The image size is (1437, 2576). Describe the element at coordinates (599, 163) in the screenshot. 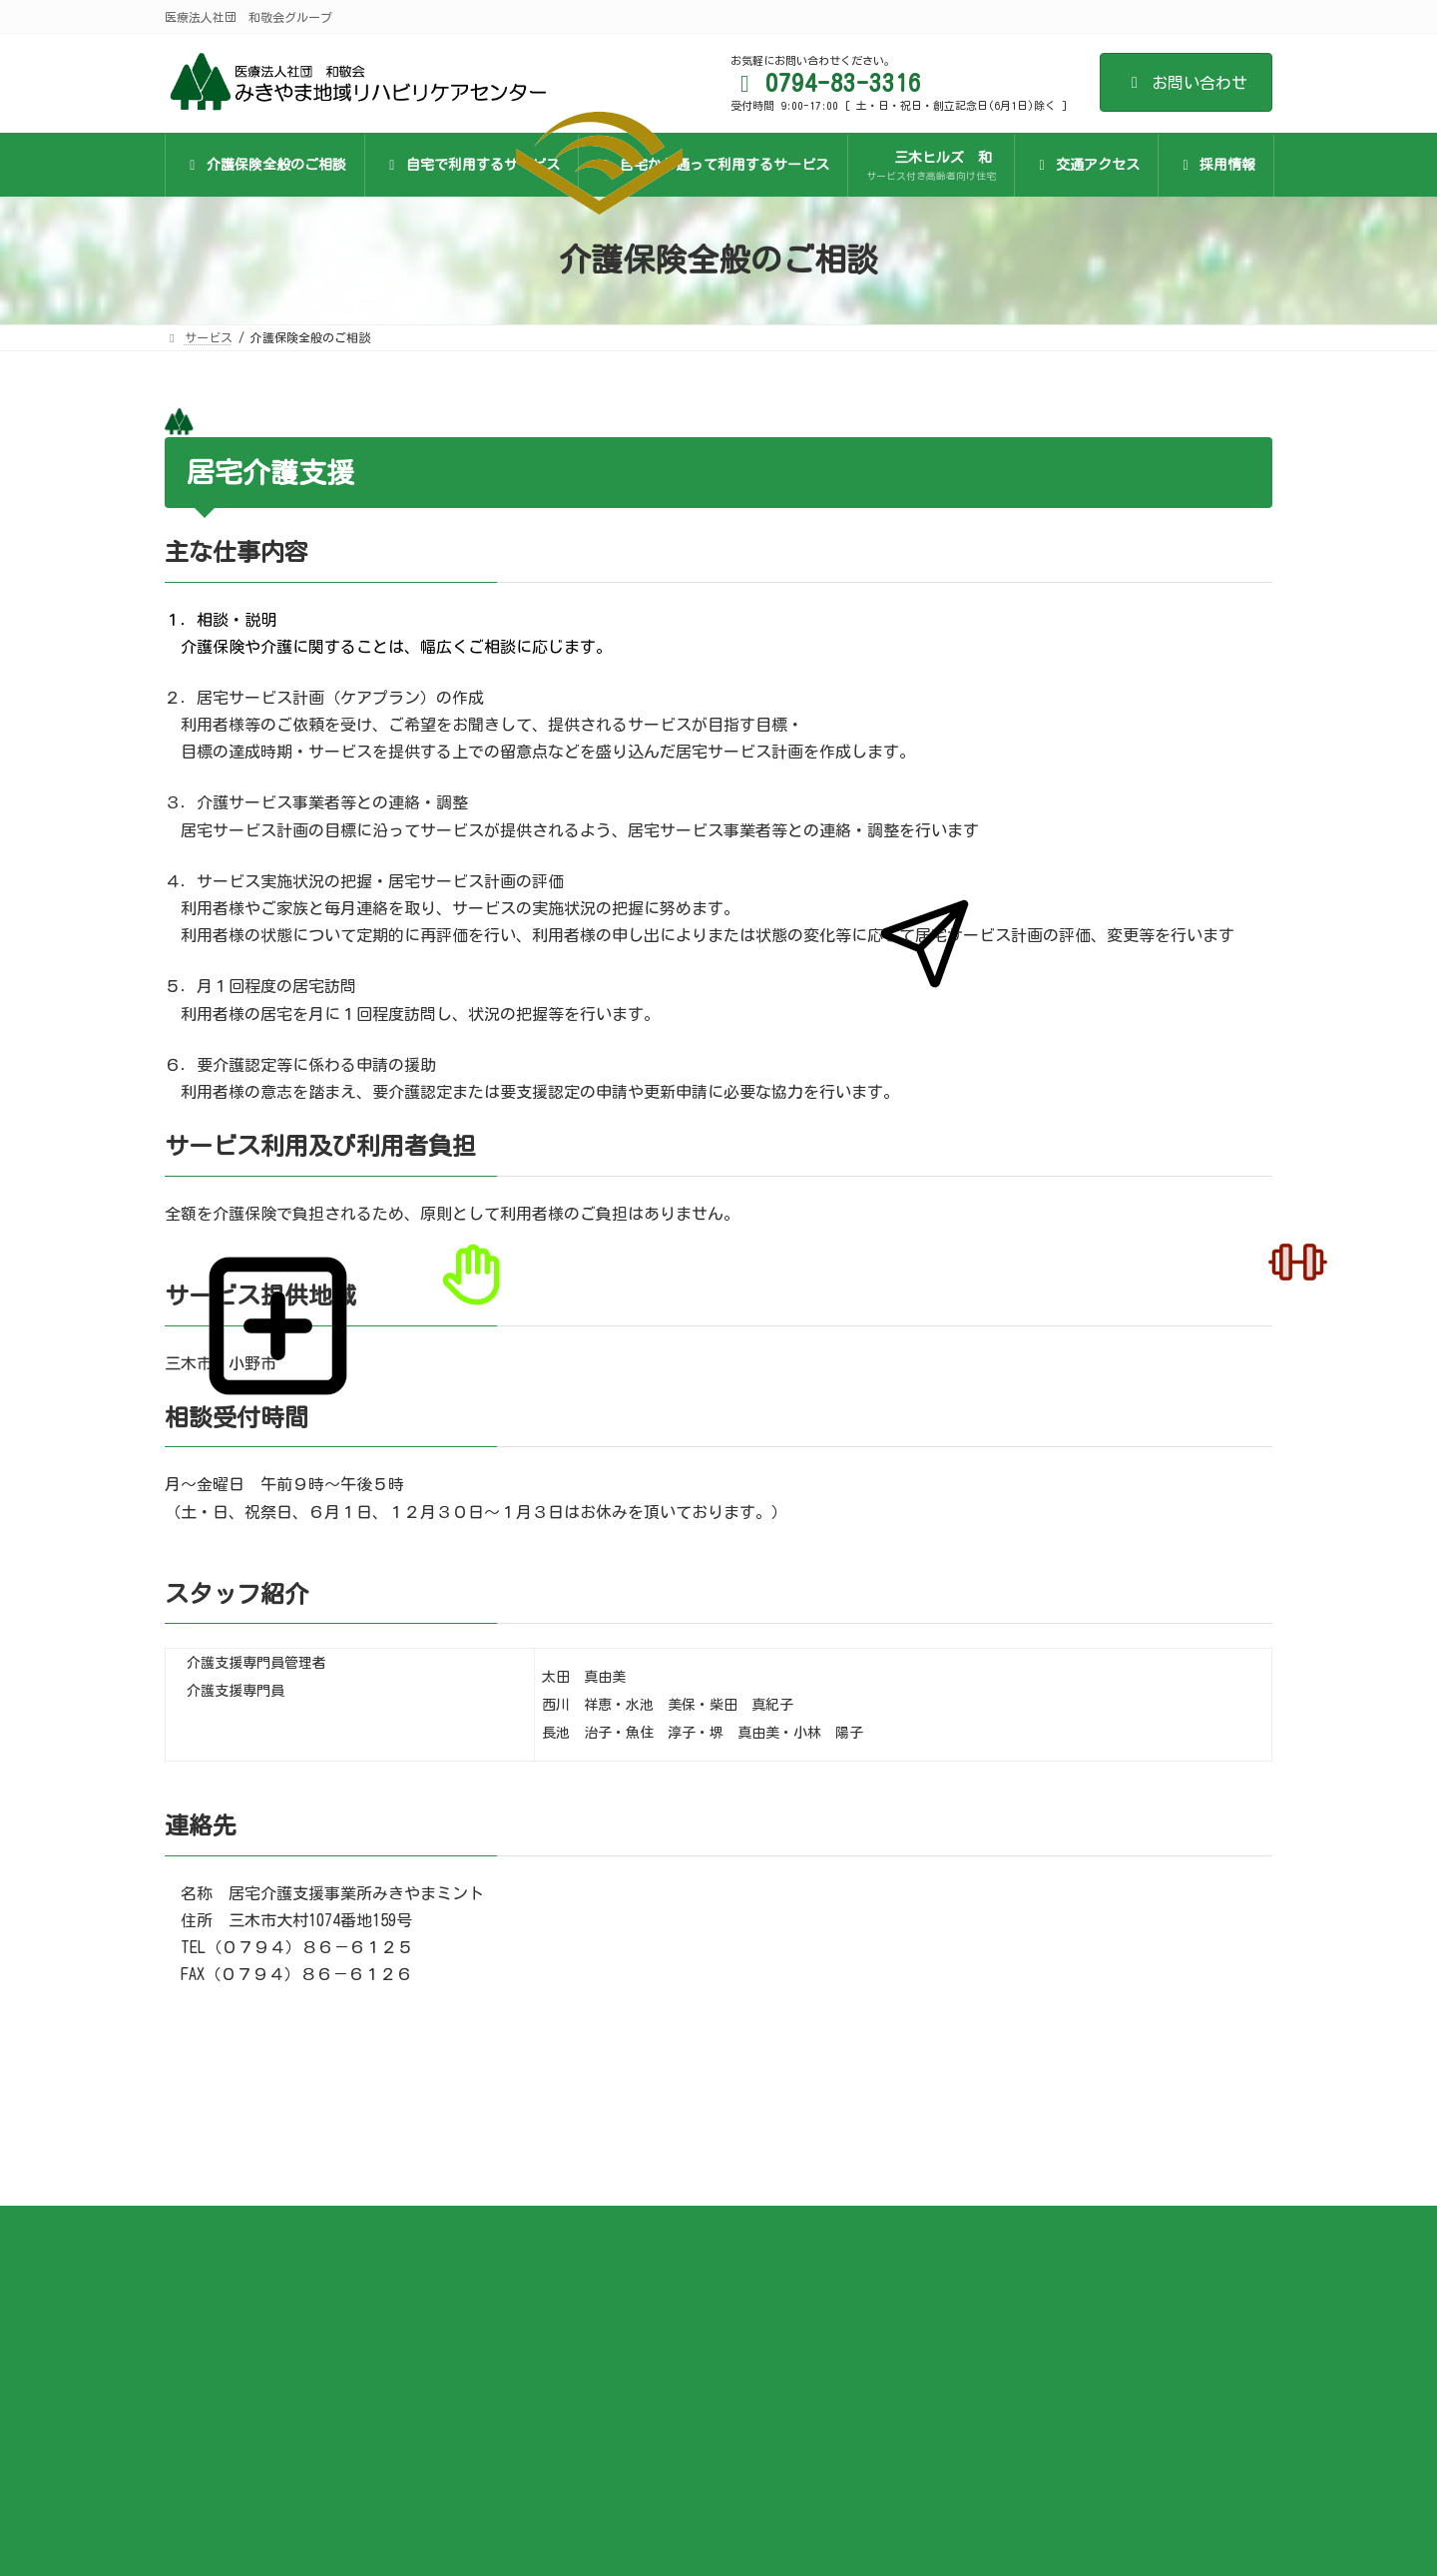

I see `open the Audible app` at that location.